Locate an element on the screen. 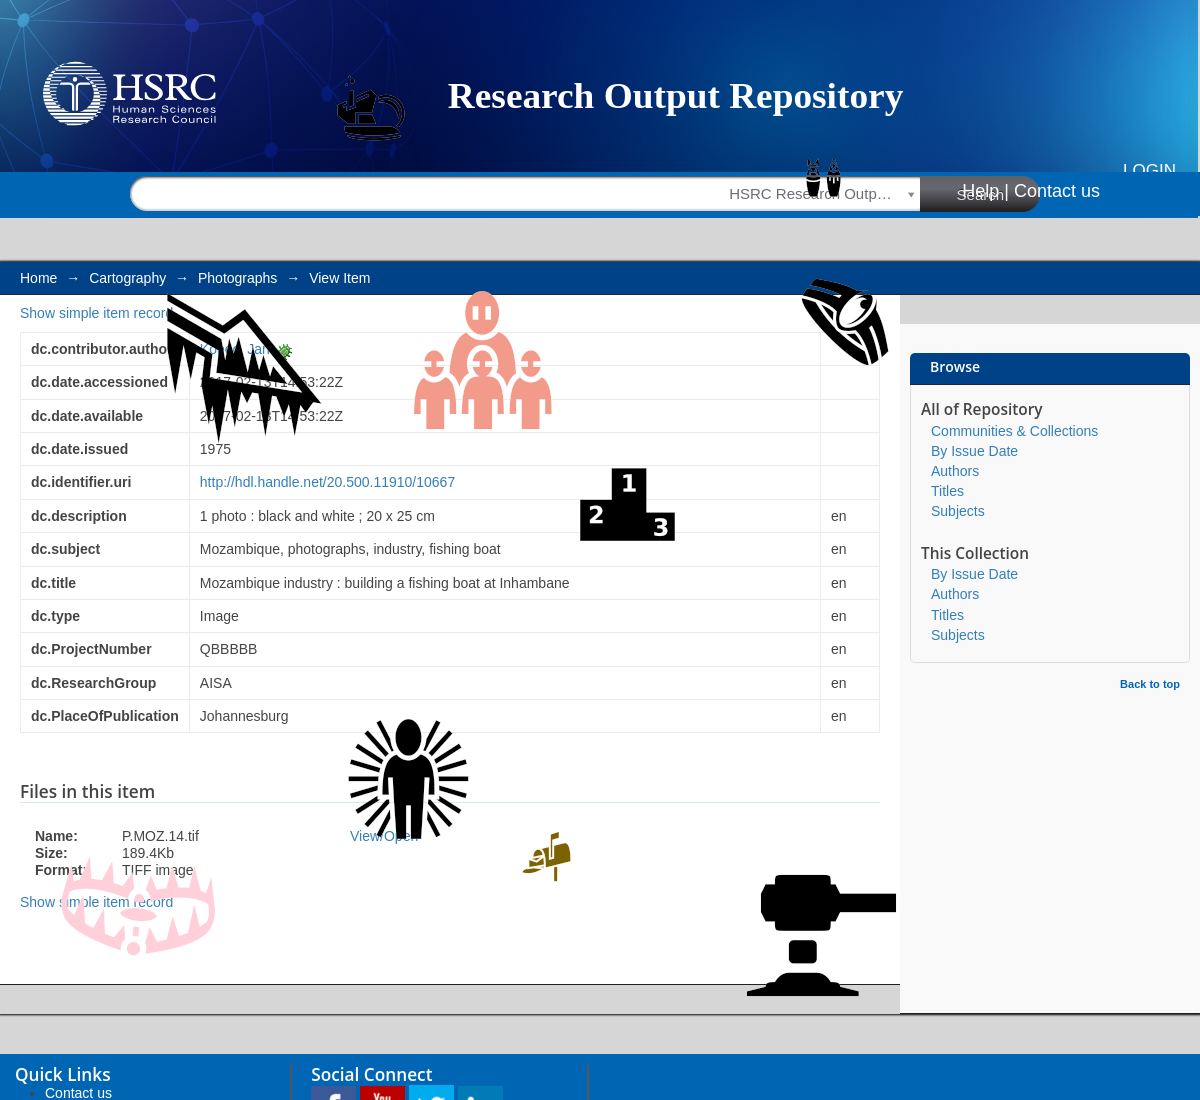  turret defense unit in a strategy game is located at coordinates (821, 935).